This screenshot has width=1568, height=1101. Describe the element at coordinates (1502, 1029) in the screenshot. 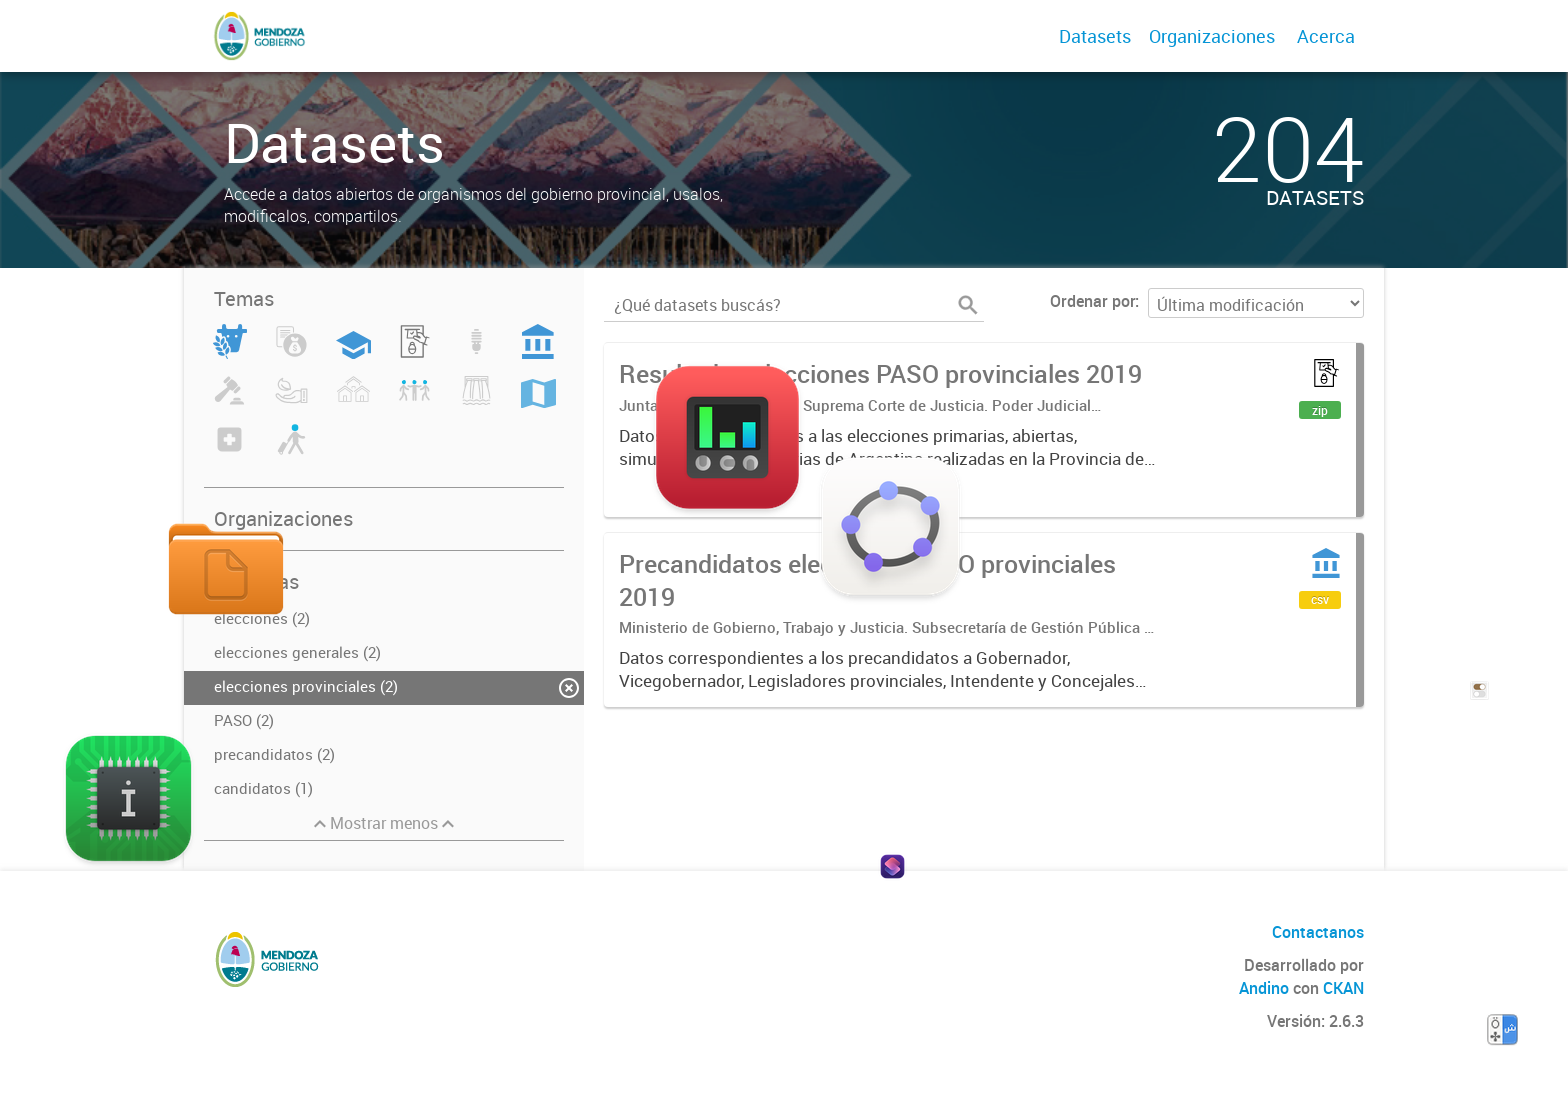

I see `open GNOME Characters app` at that location.